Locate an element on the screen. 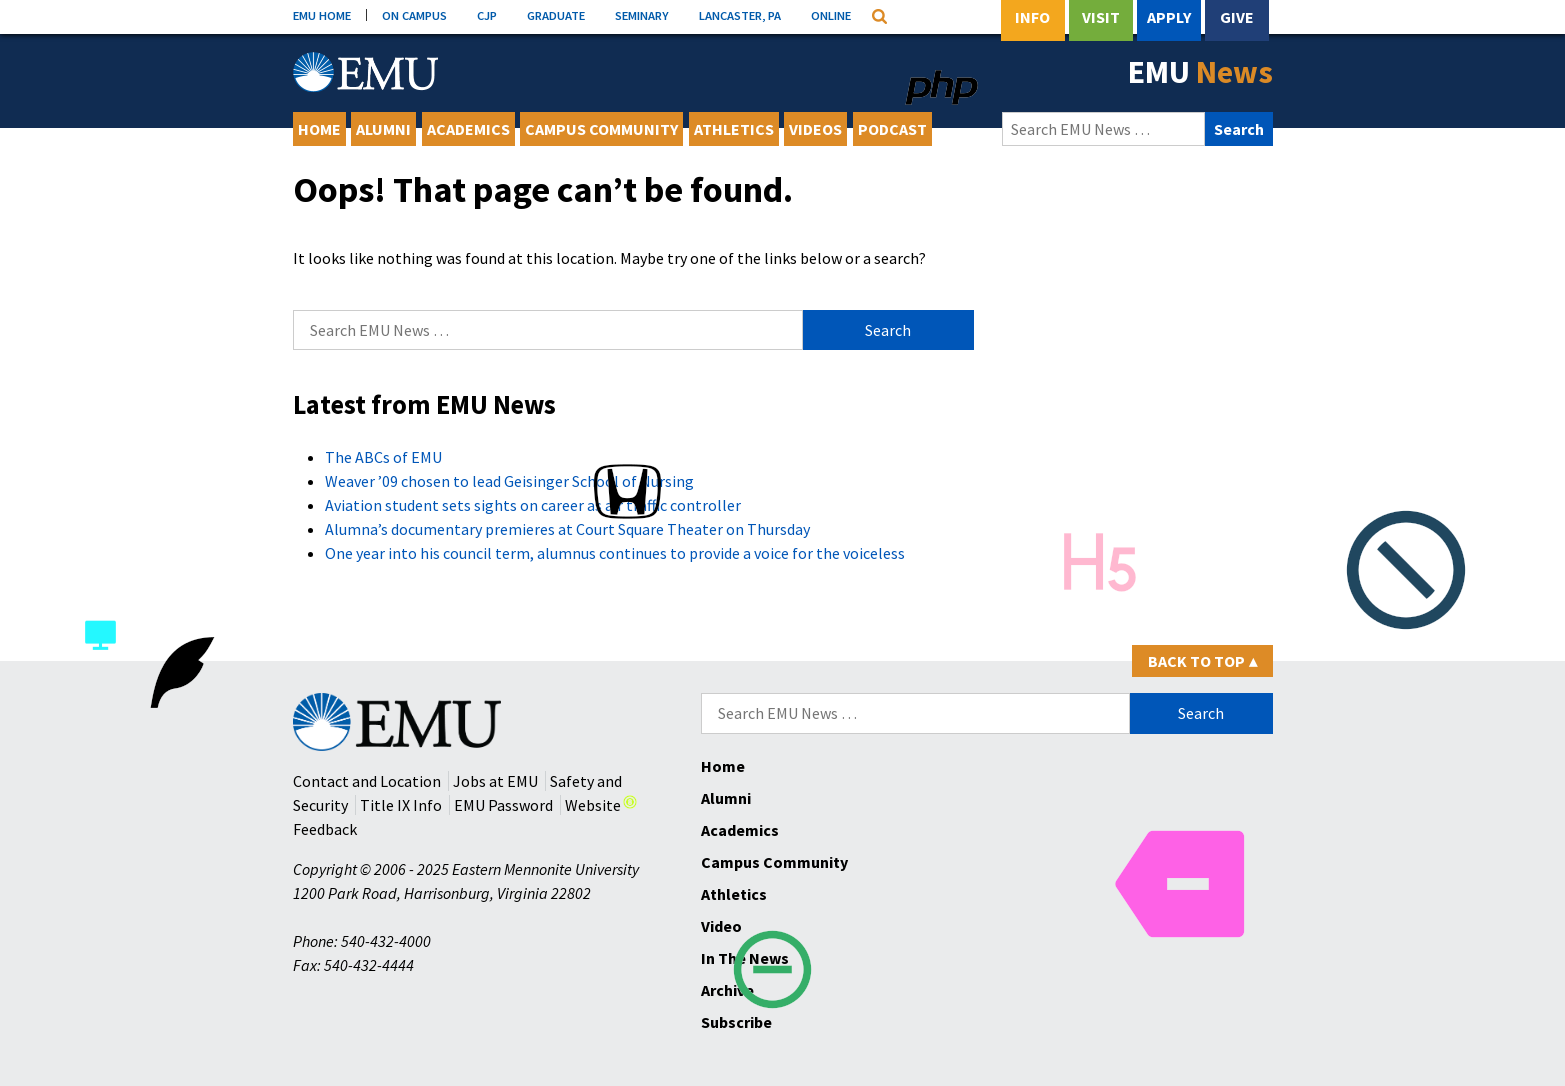 The width and height of the screenshot is (1565, 1086). indicates PHP programming language or technology is located at coordinates (941, 89).